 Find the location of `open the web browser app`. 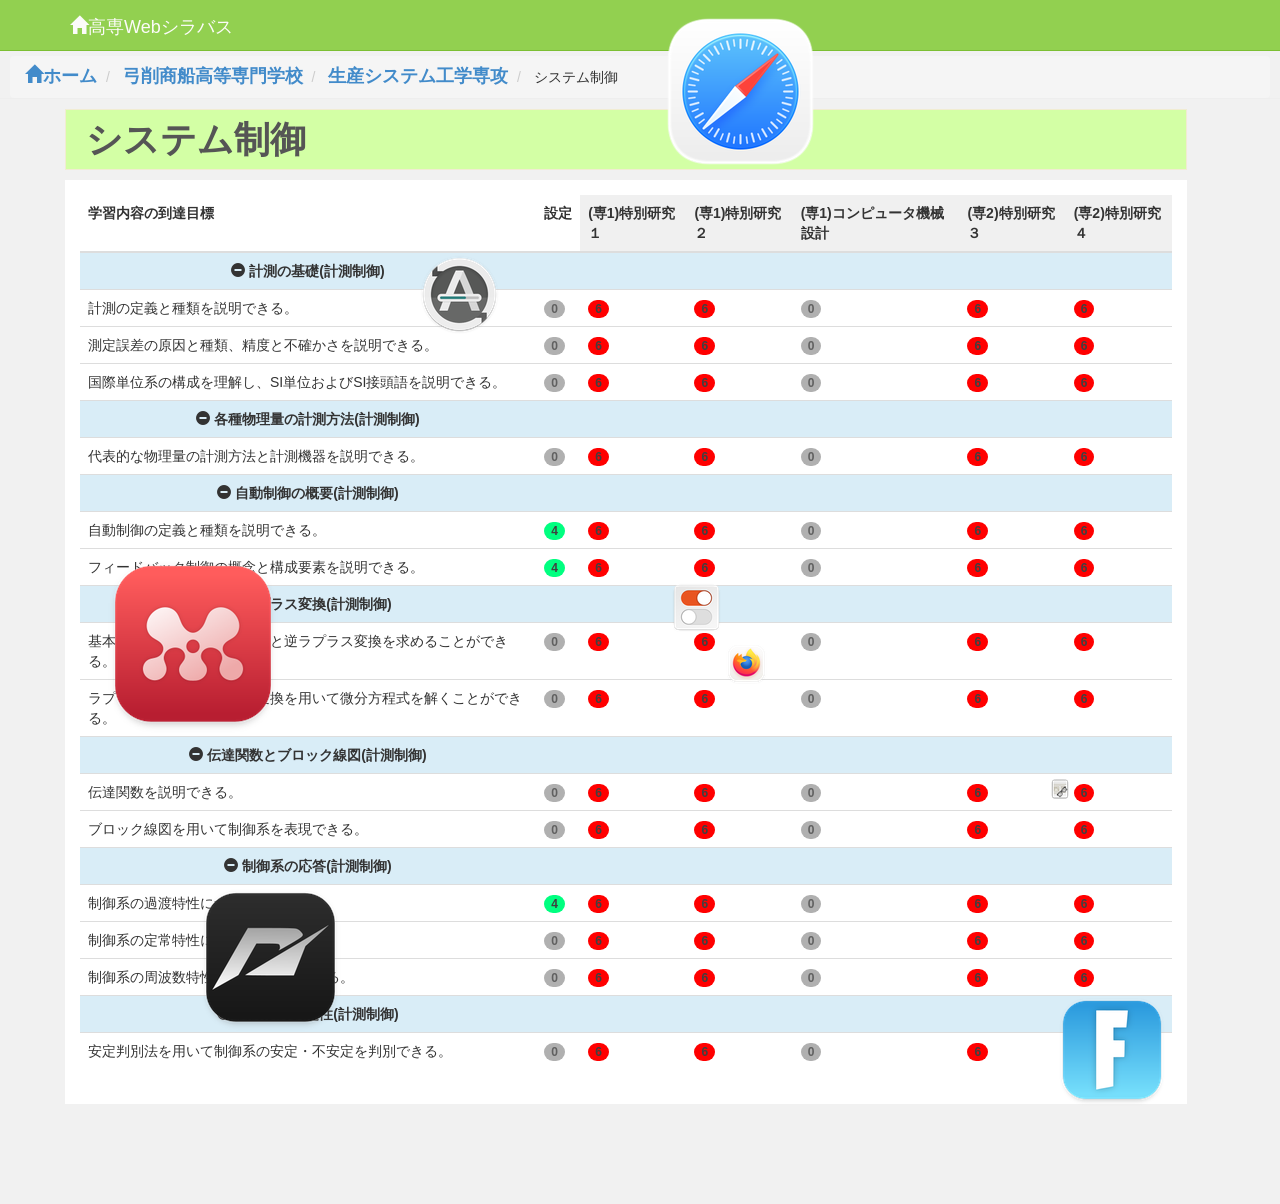

open the web browser app is located at coordinates (740, 91).